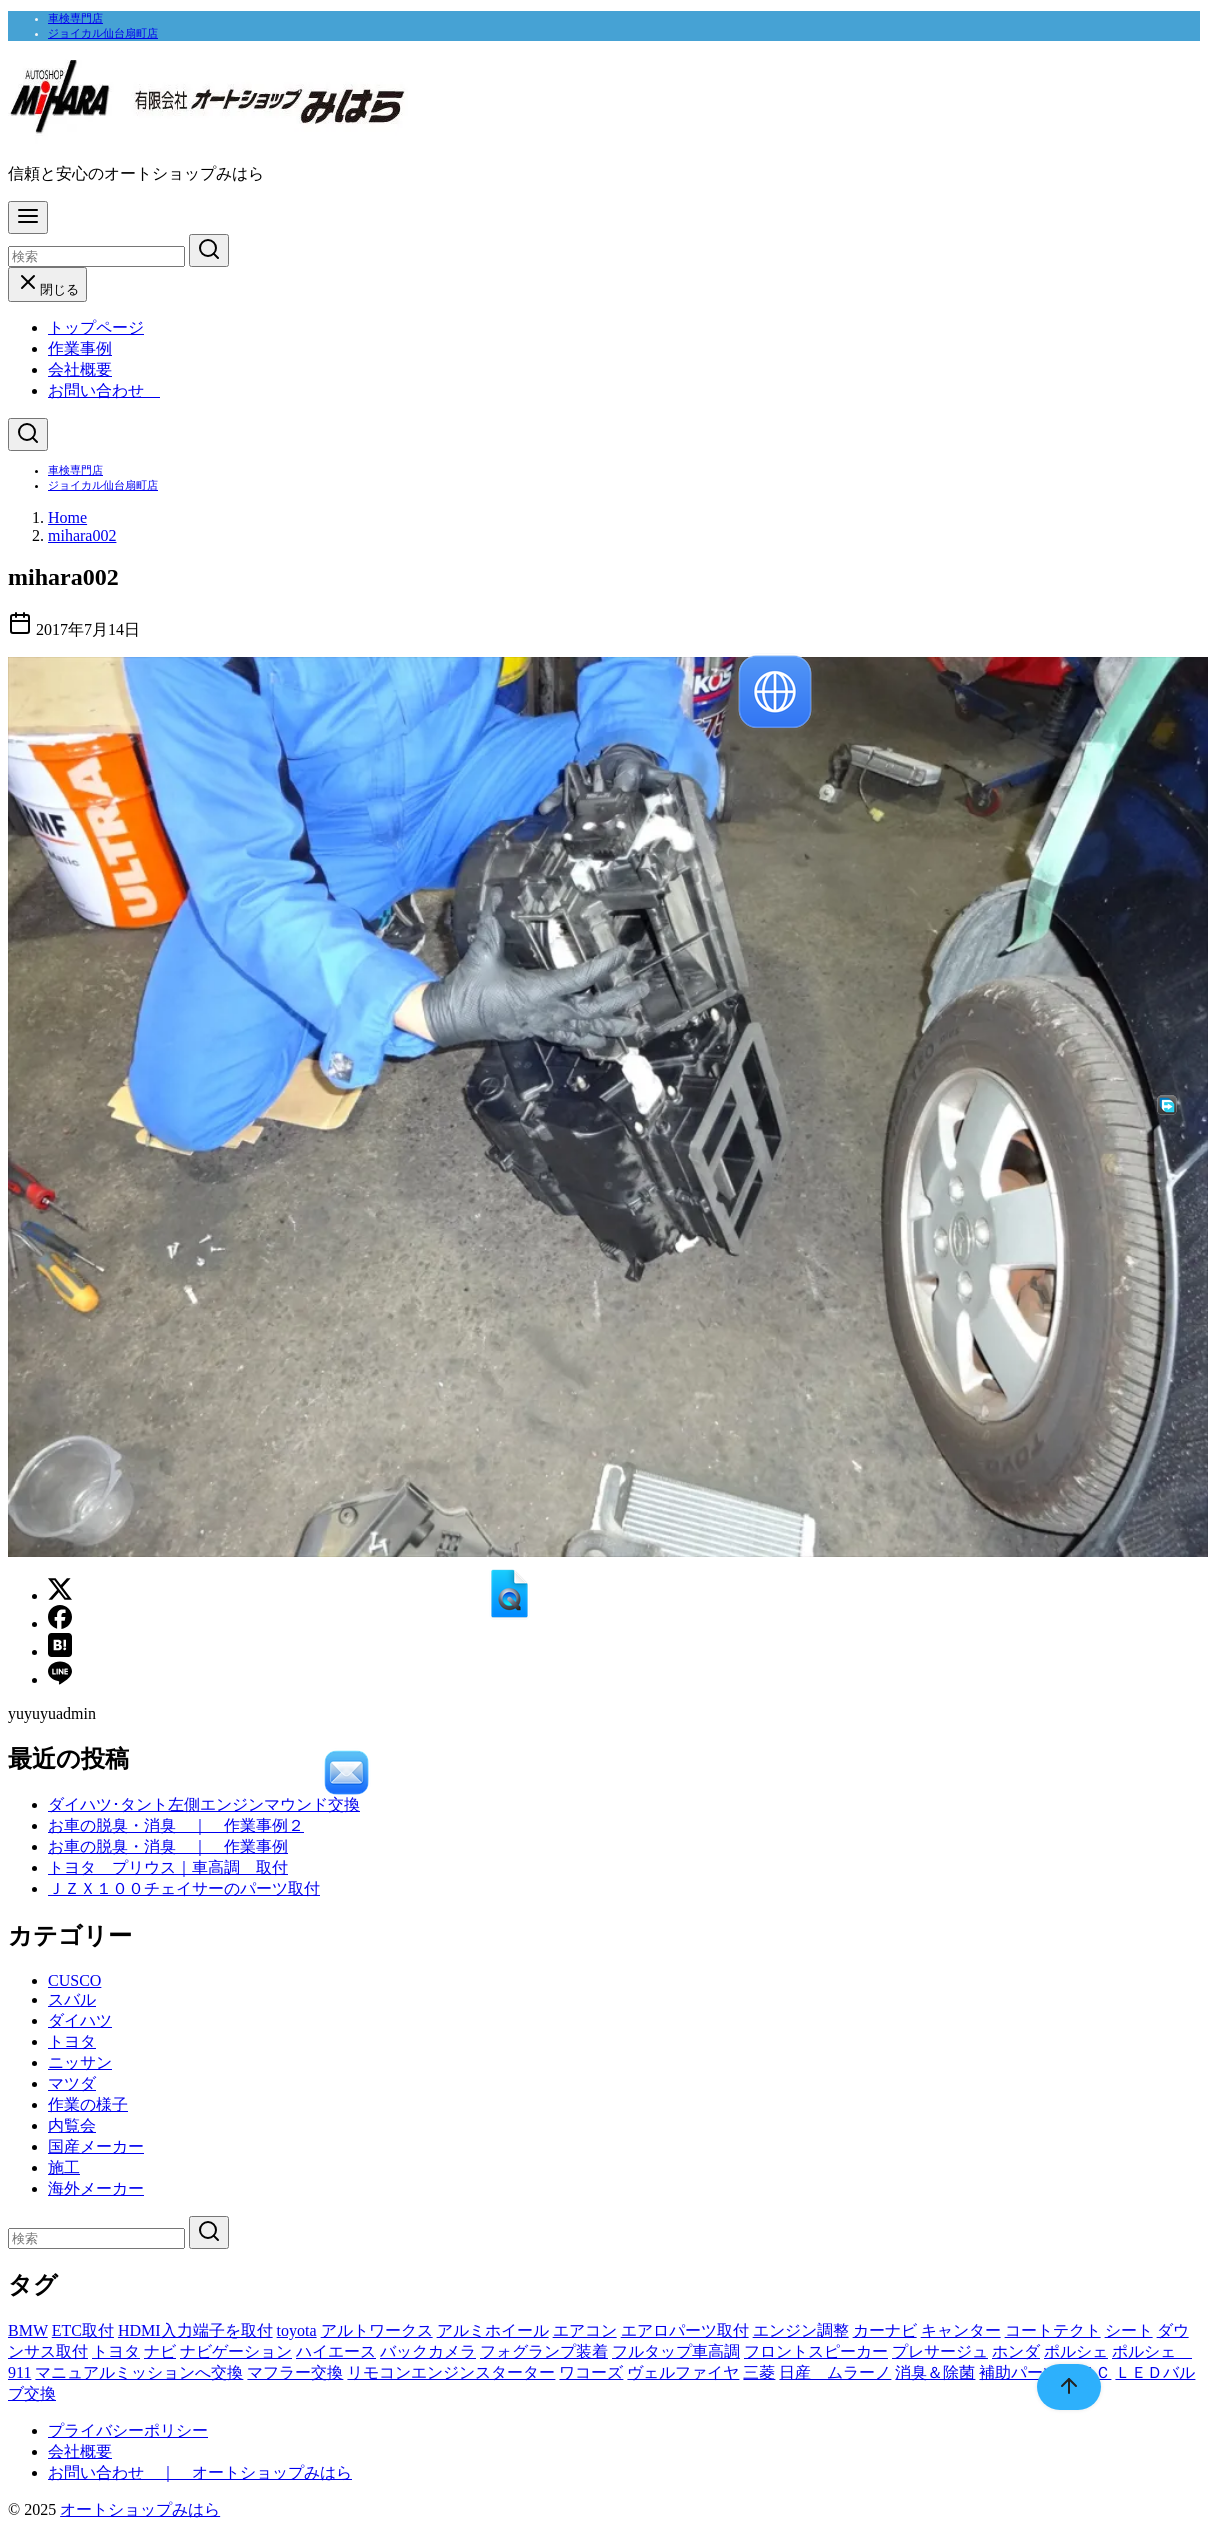 The height and width of the screenshot is (2537, 1208). I want to click on open free download manager app, so click(1167, 1105).